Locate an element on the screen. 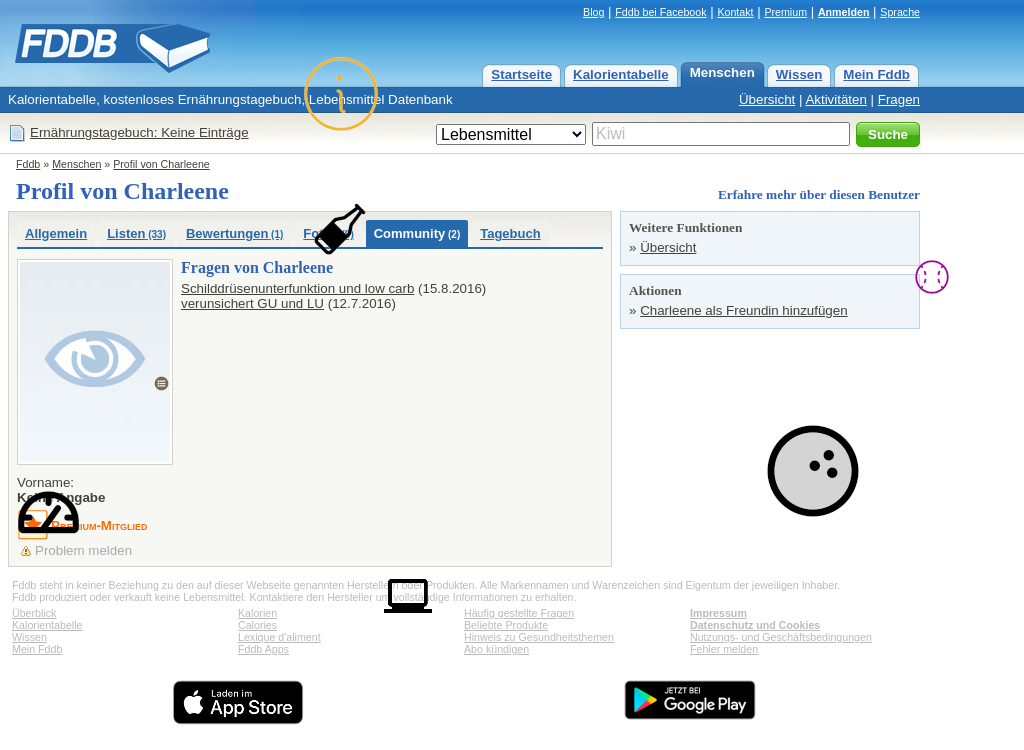 This screenshot has height=750, width=1024. view performance metrics or speed is located at coordinates (48, 515).